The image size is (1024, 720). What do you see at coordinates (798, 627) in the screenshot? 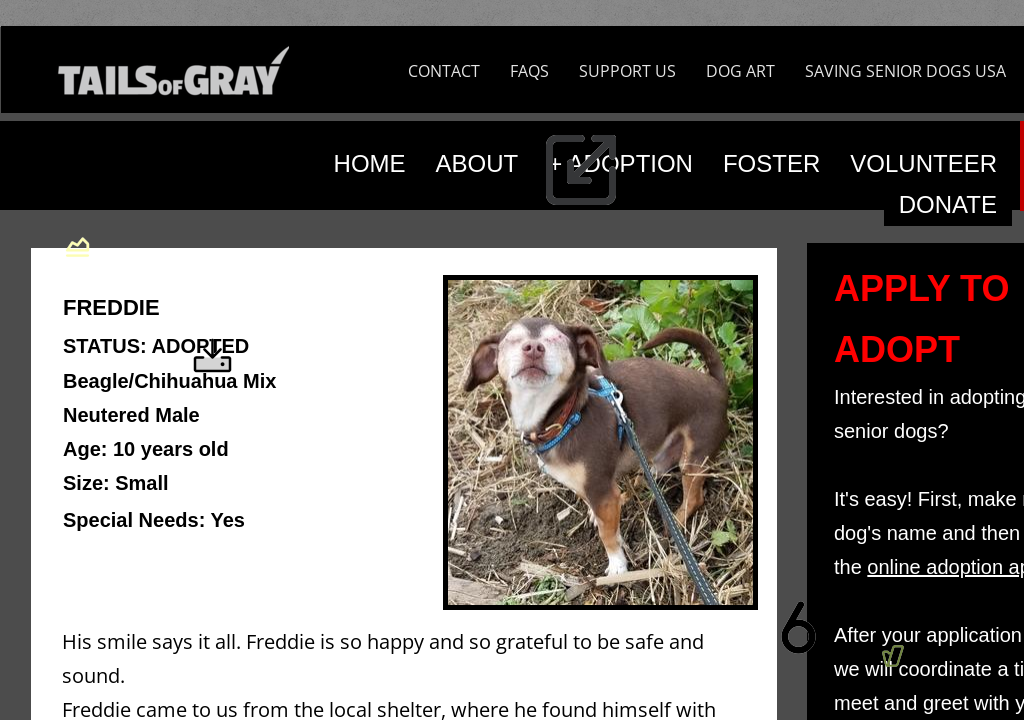
I see `indicates step six in a multi-step process` at bounding box center [798, 627].